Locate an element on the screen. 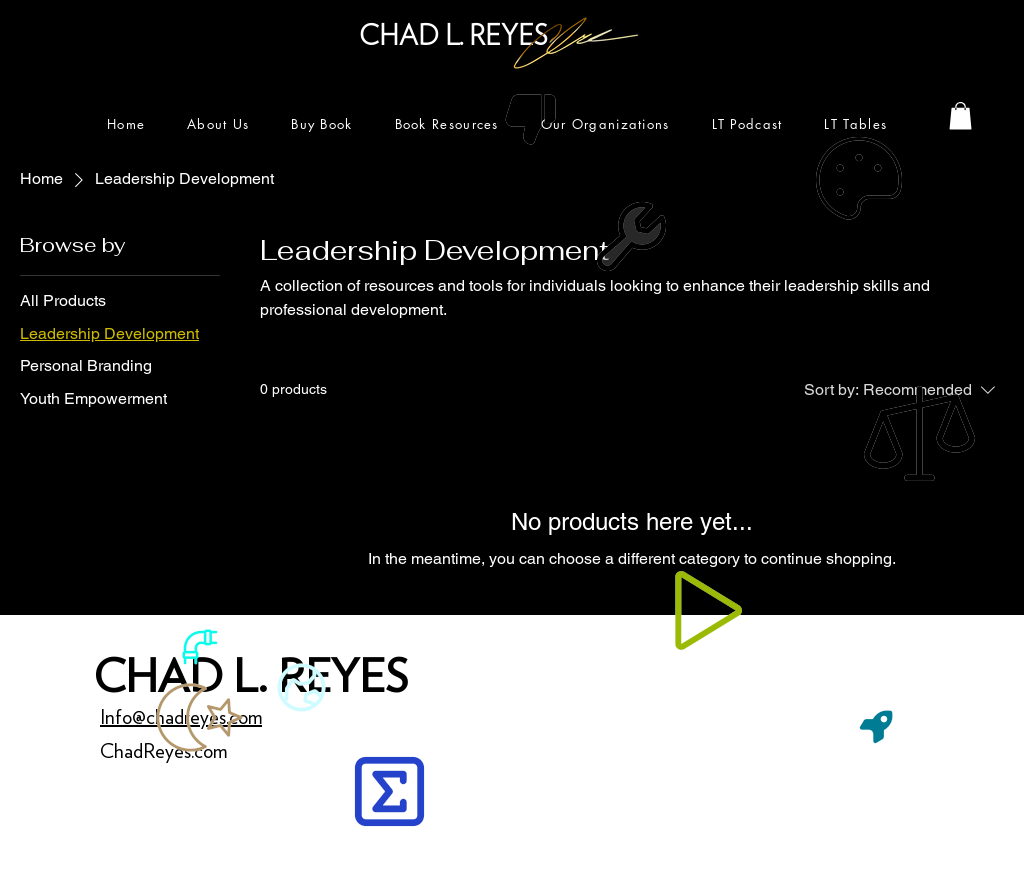 This screenshot has width=1024, height=895. access color or theme settings is located at coordinates (859, 180).